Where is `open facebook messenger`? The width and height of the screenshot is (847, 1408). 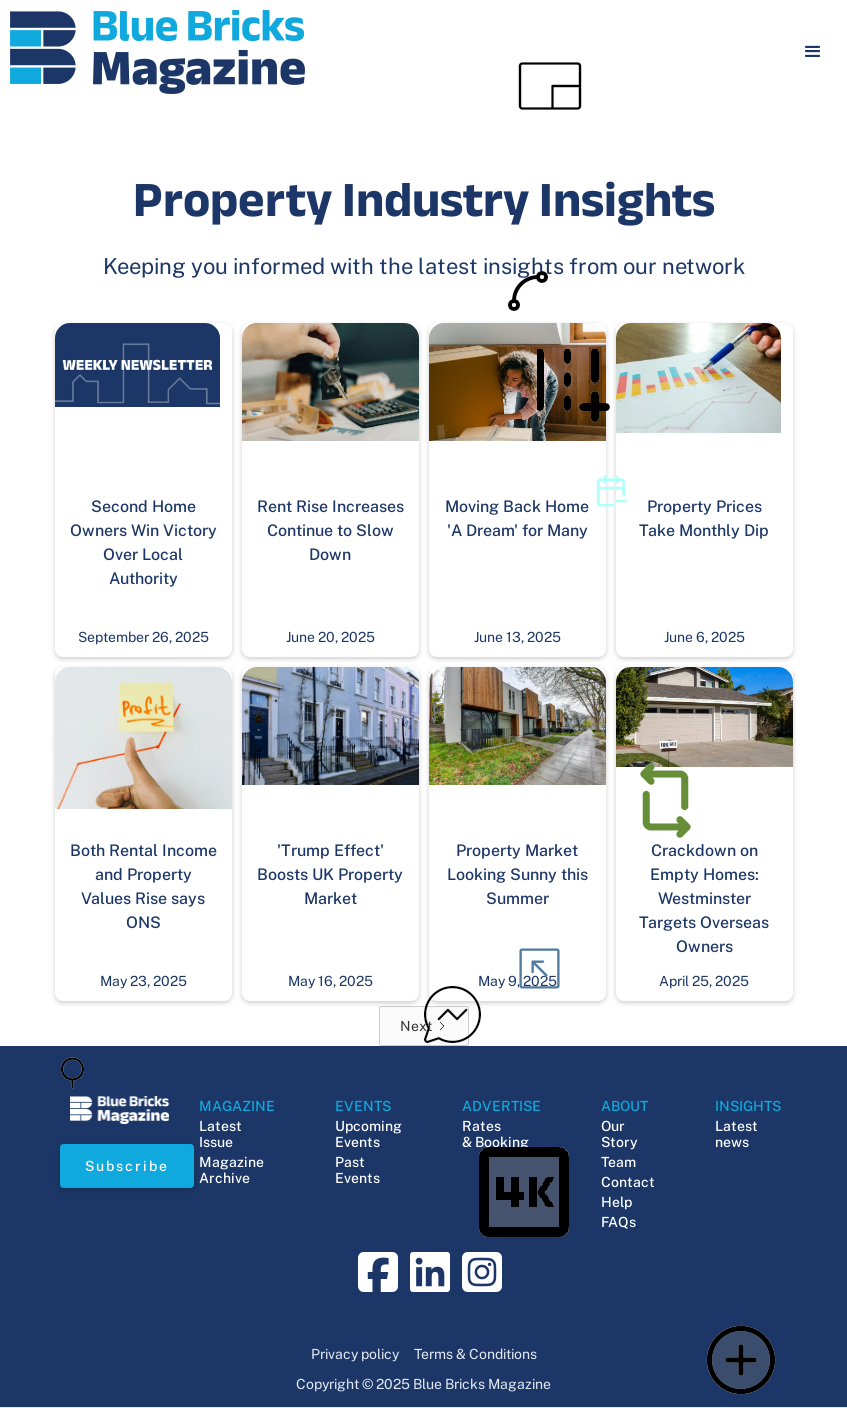
open facebook messenger is located at coordinates (452, 1014).